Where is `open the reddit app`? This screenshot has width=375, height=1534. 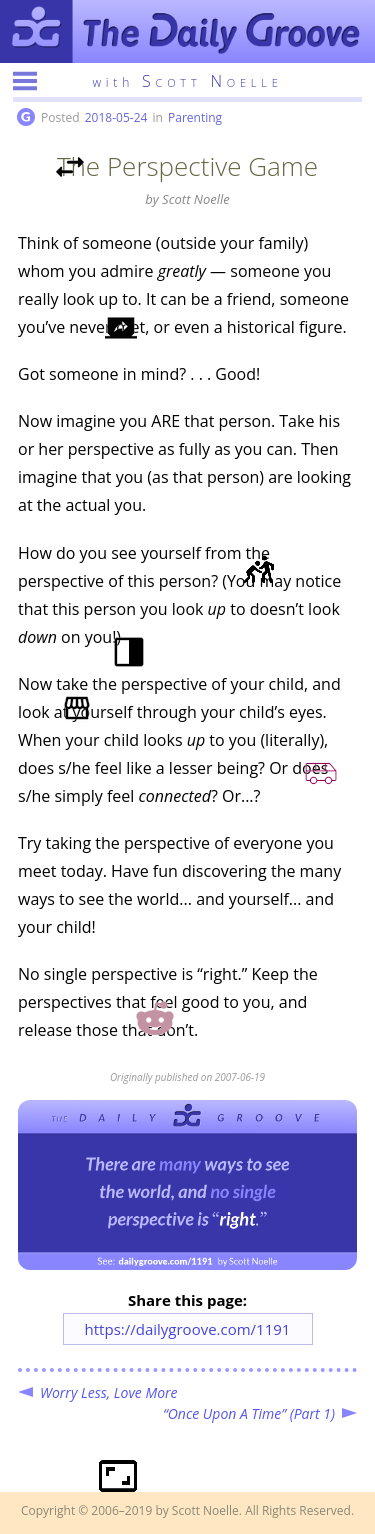
open the reddit app is located at coordinates (155, 1020).